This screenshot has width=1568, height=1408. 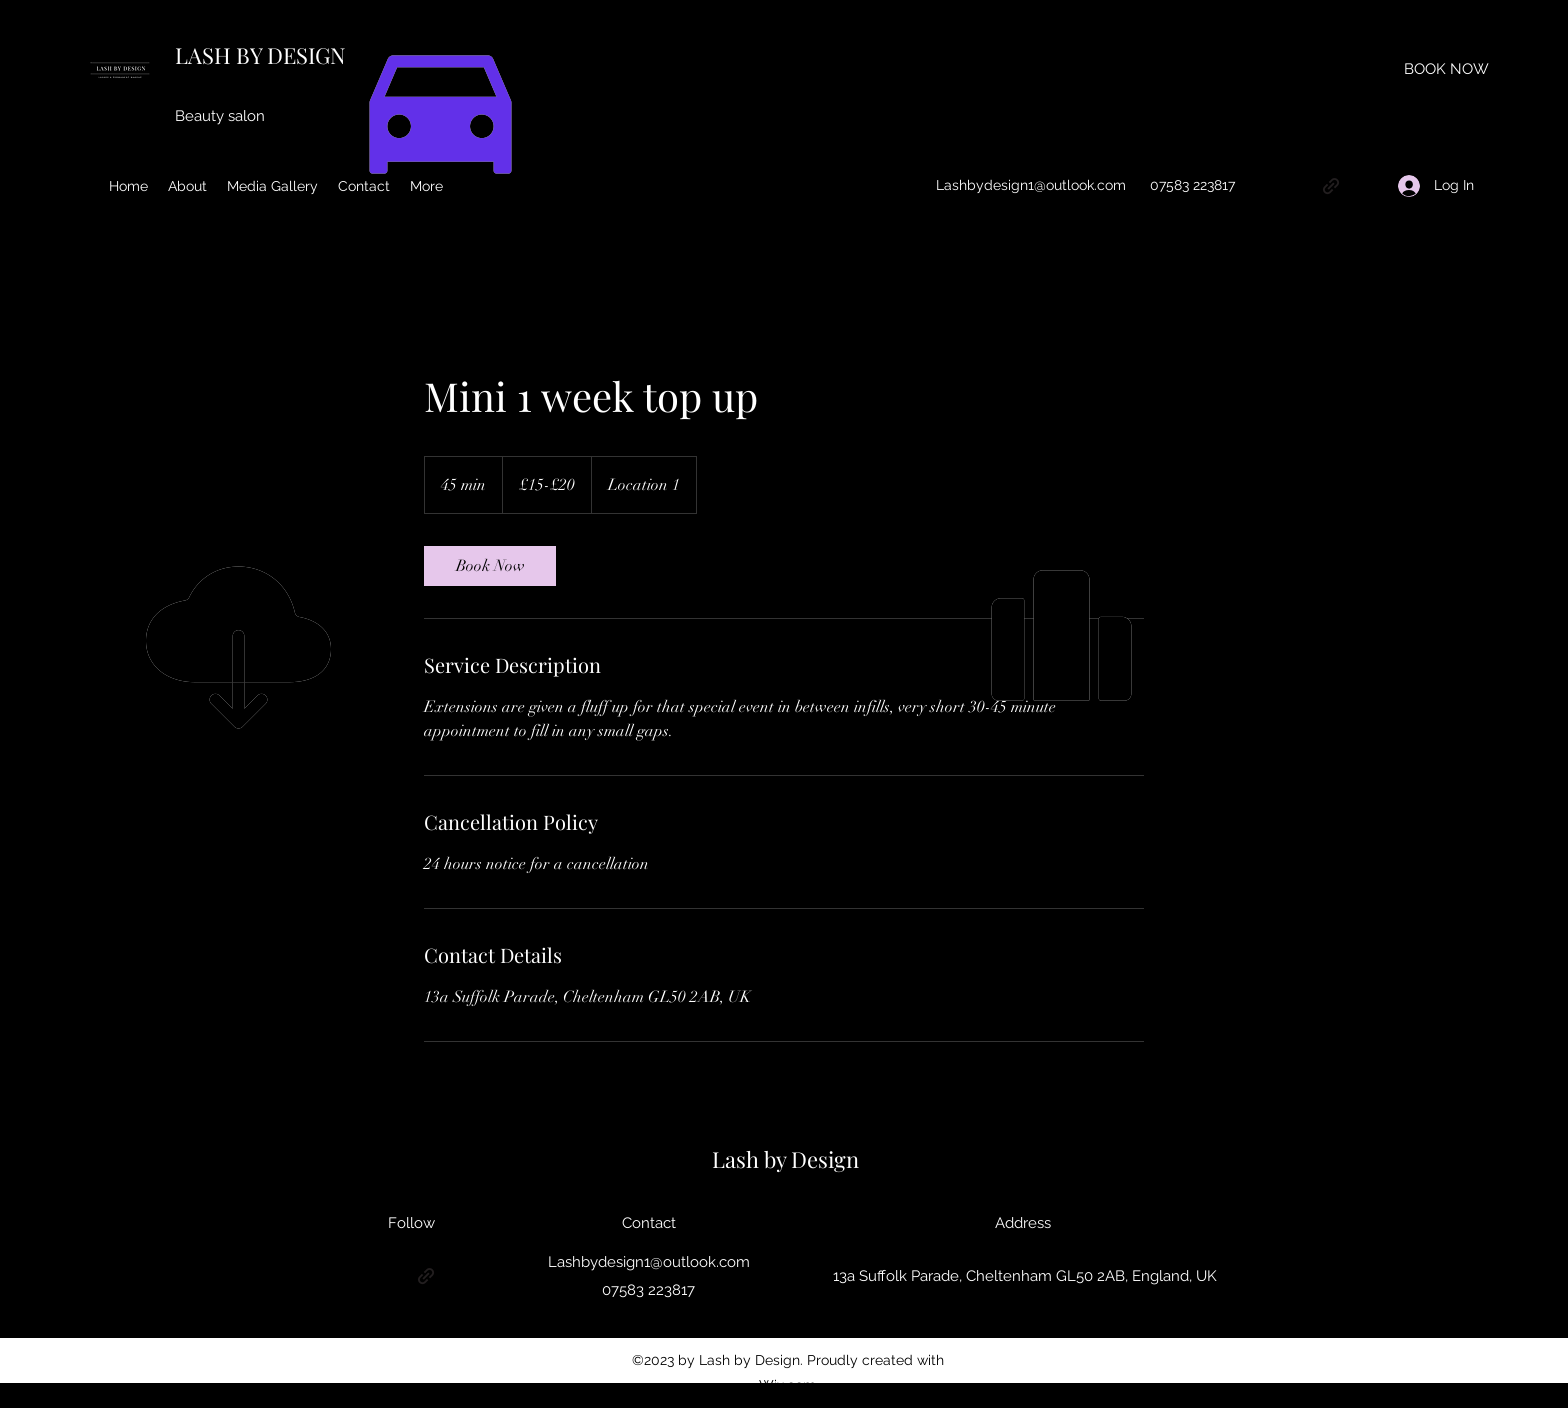 I want to click on view leaderboard or rankings, so click(x=1061, y=635).